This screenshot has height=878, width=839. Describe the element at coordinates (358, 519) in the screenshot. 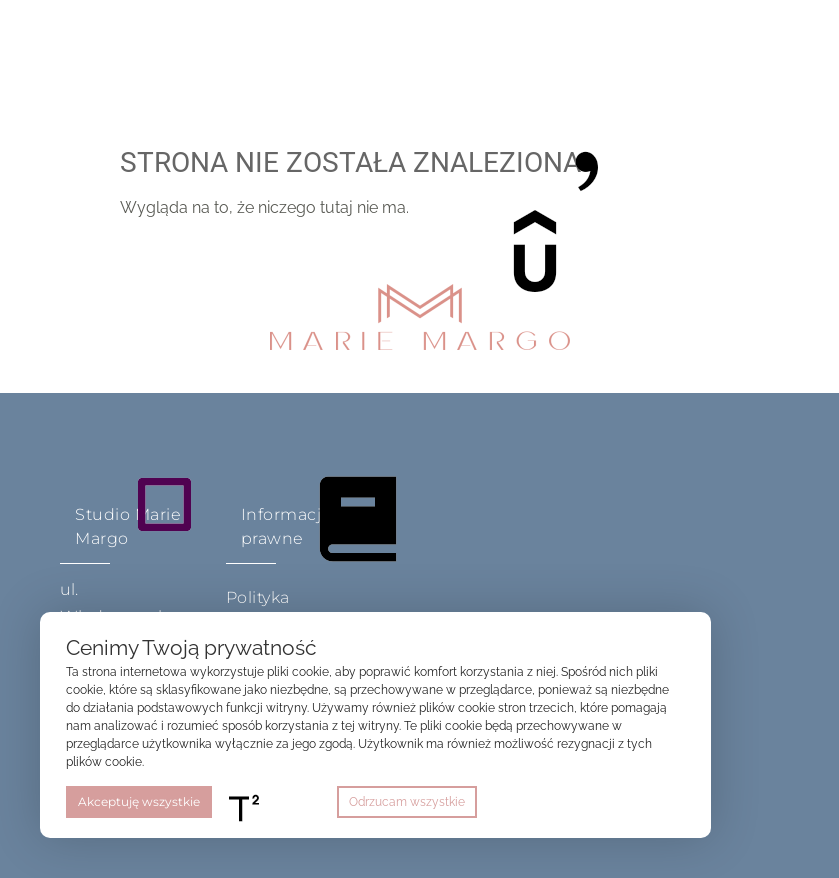

I see `open a book or reading app` at that location.